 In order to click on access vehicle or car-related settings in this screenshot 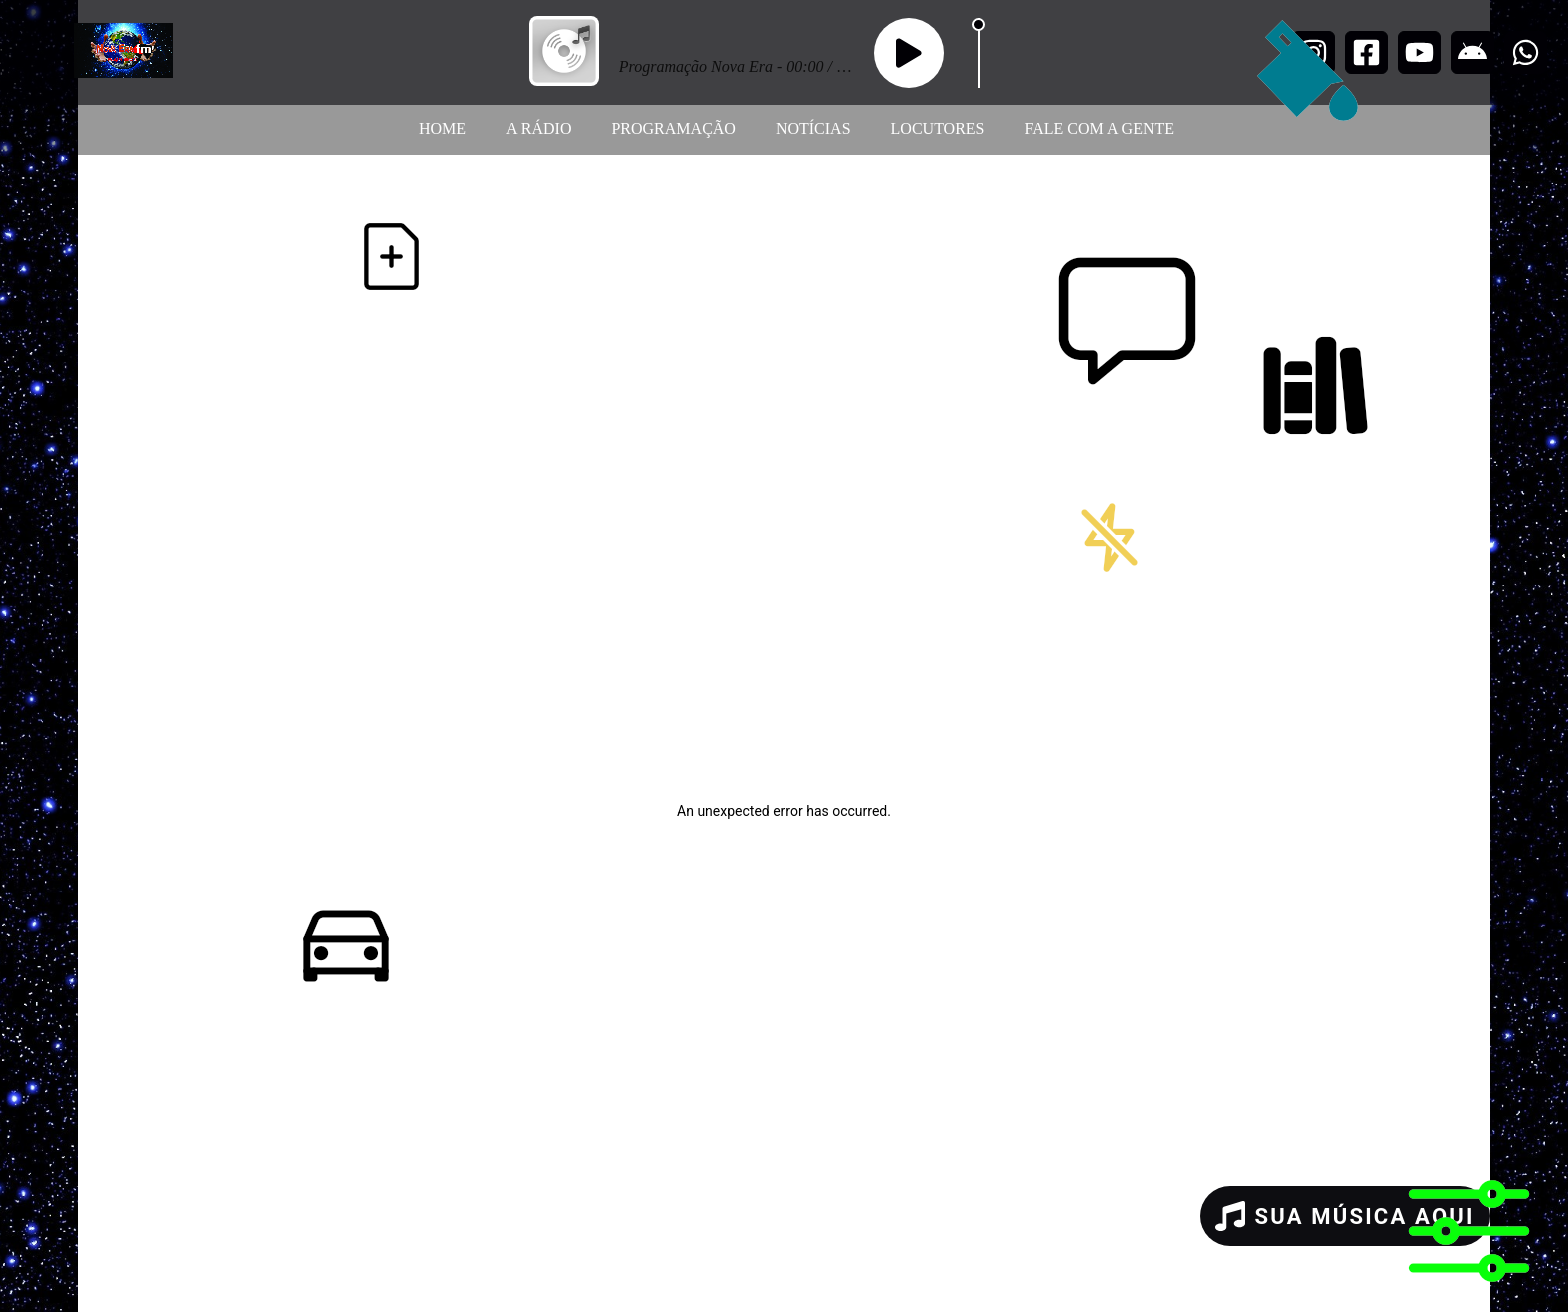, I will do `click(346, 946)`.